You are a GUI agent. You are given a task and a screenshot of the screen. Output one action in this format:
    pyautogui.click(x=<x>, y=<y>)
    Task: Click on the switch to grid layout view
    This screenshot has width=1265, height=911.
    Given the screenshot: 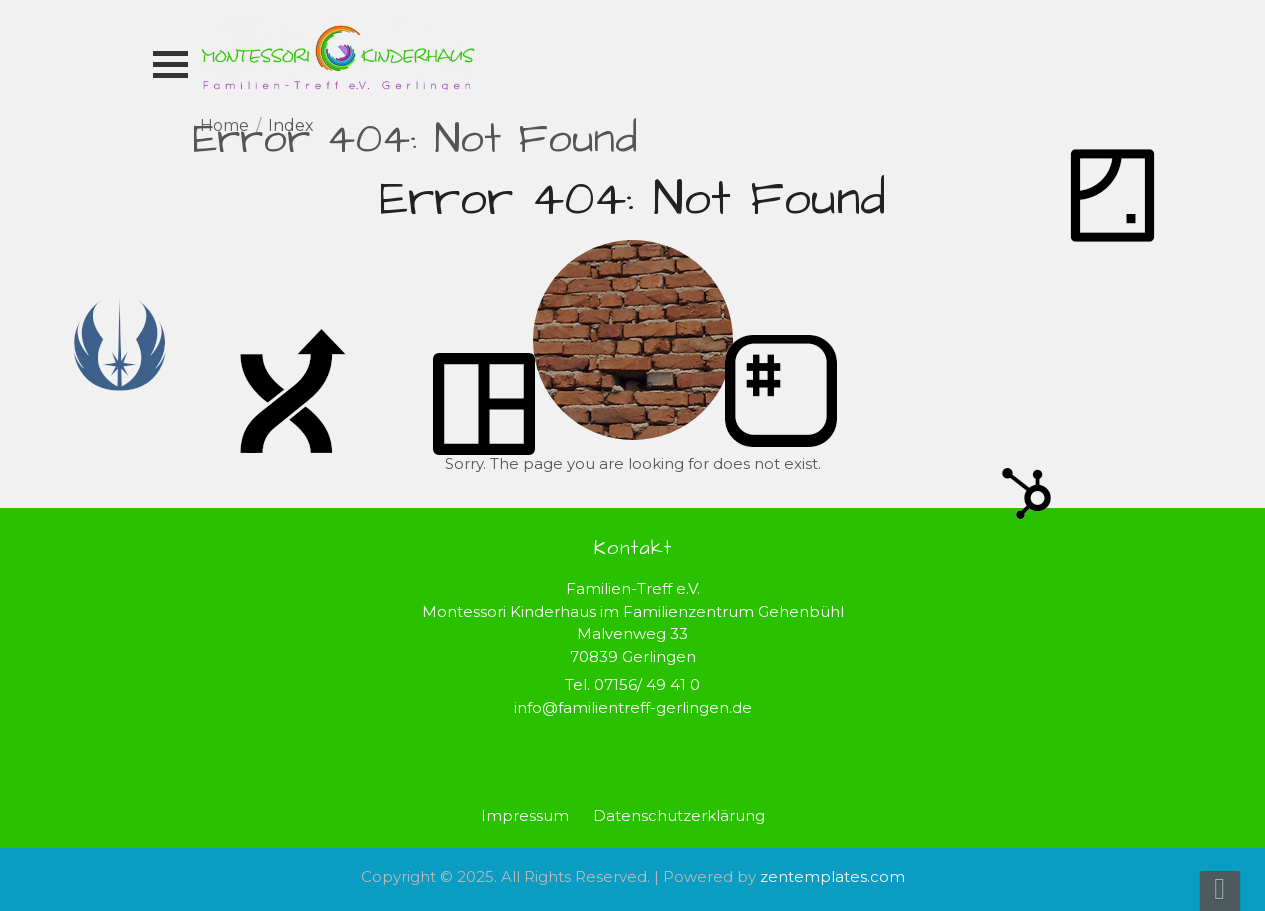 What is the action you would take?
    pyautogui.click(x=484, y=404)
    